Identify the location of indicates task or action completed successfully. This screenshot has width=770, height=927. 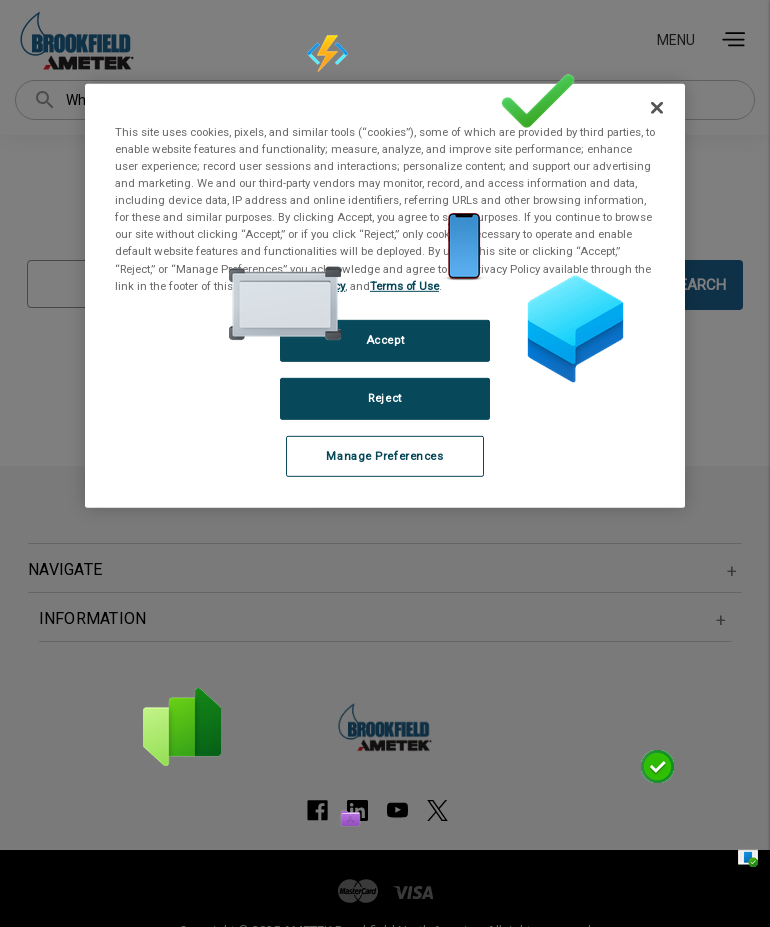
(538, 103).